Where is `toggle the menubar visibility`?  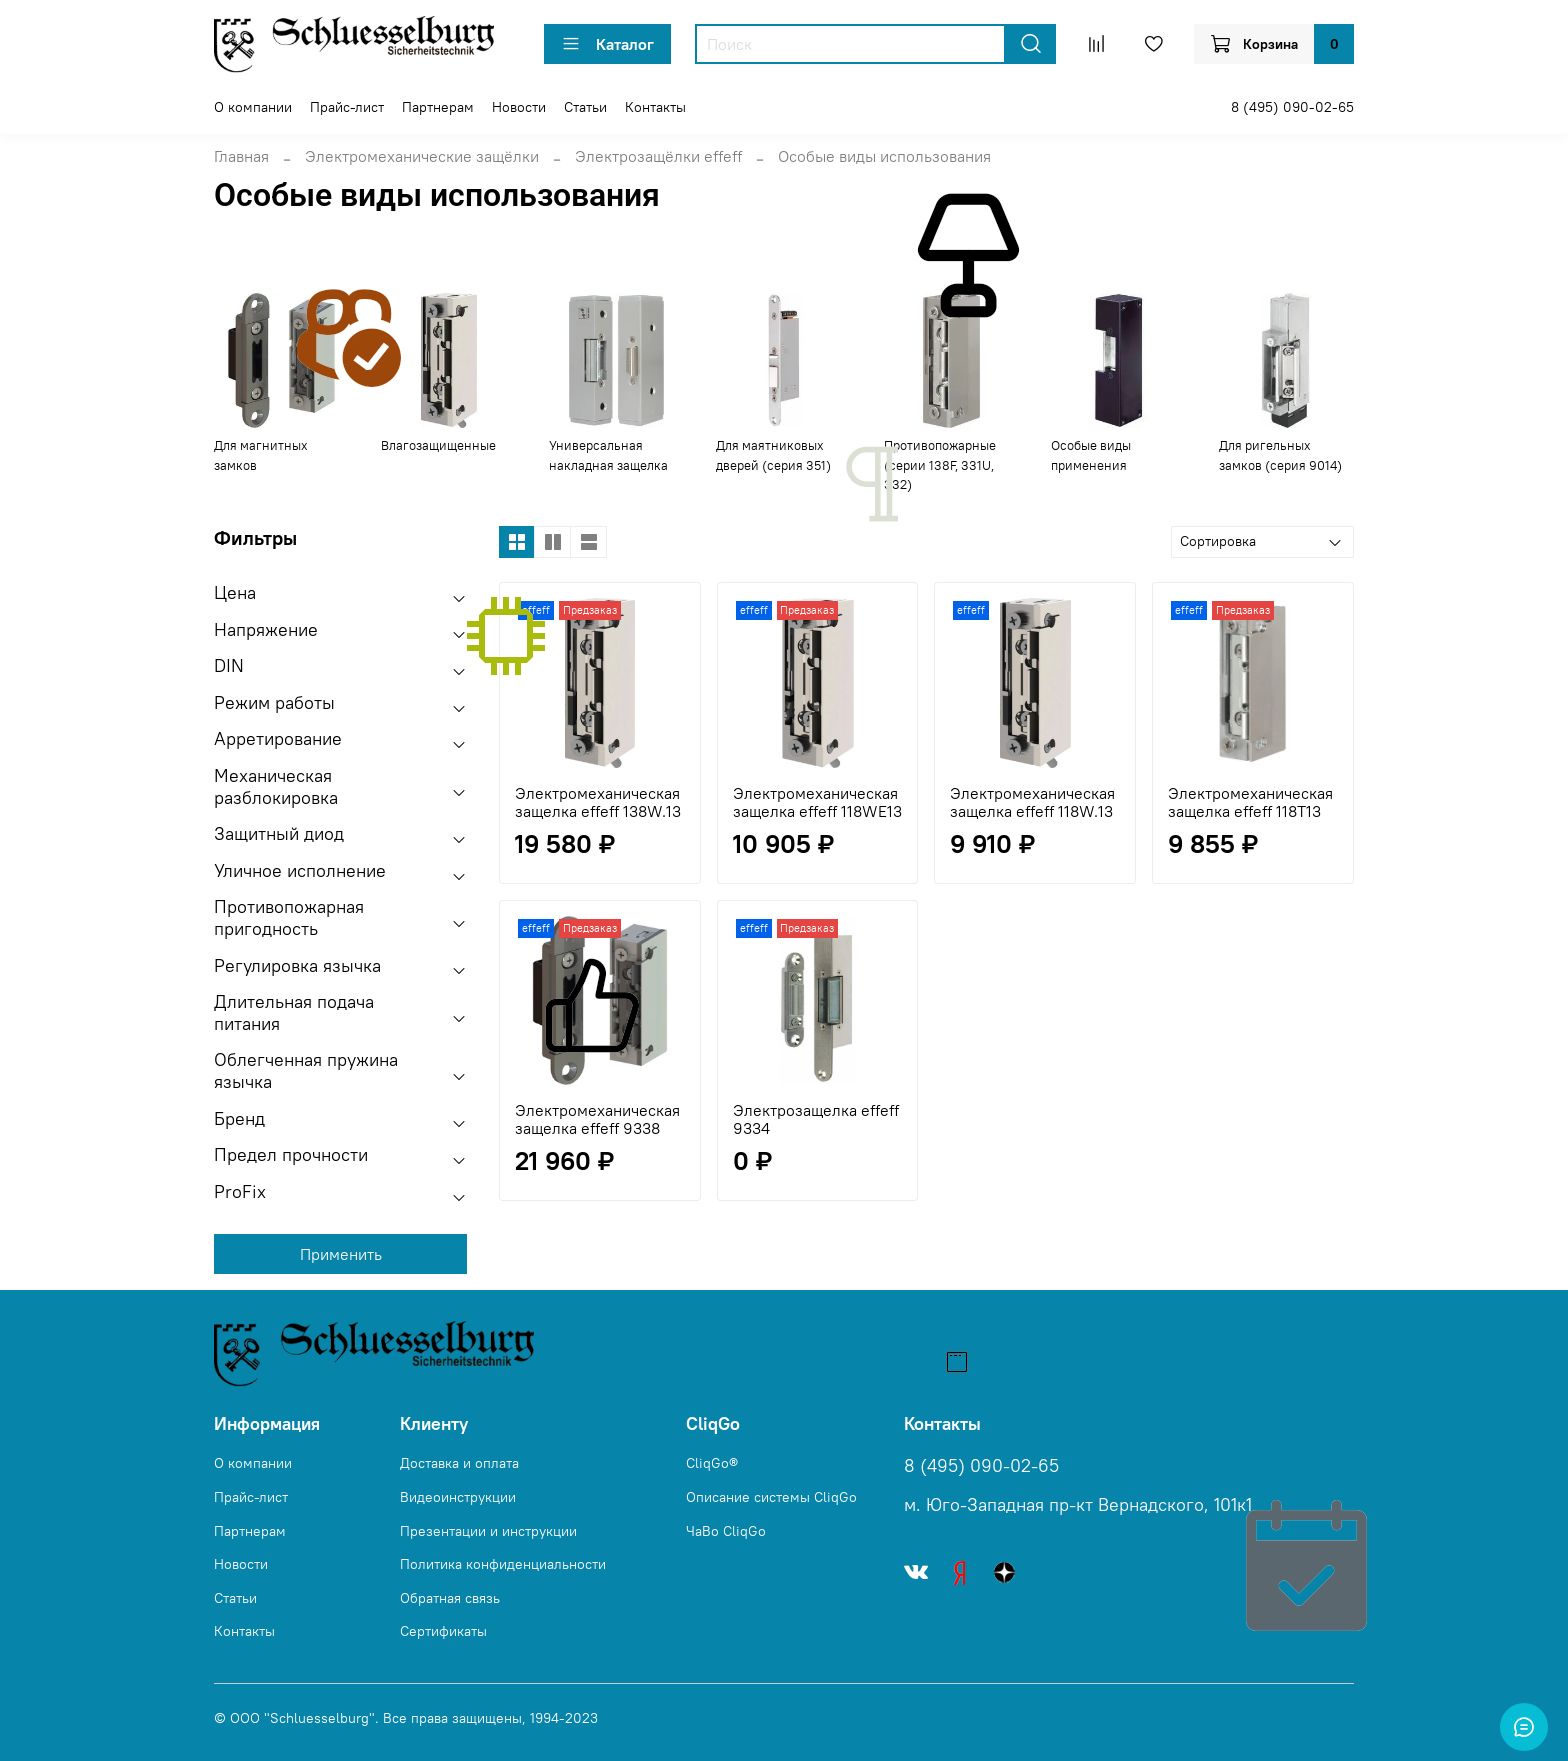 toggle the menubar visibility is located at coordinates (957, 1362).